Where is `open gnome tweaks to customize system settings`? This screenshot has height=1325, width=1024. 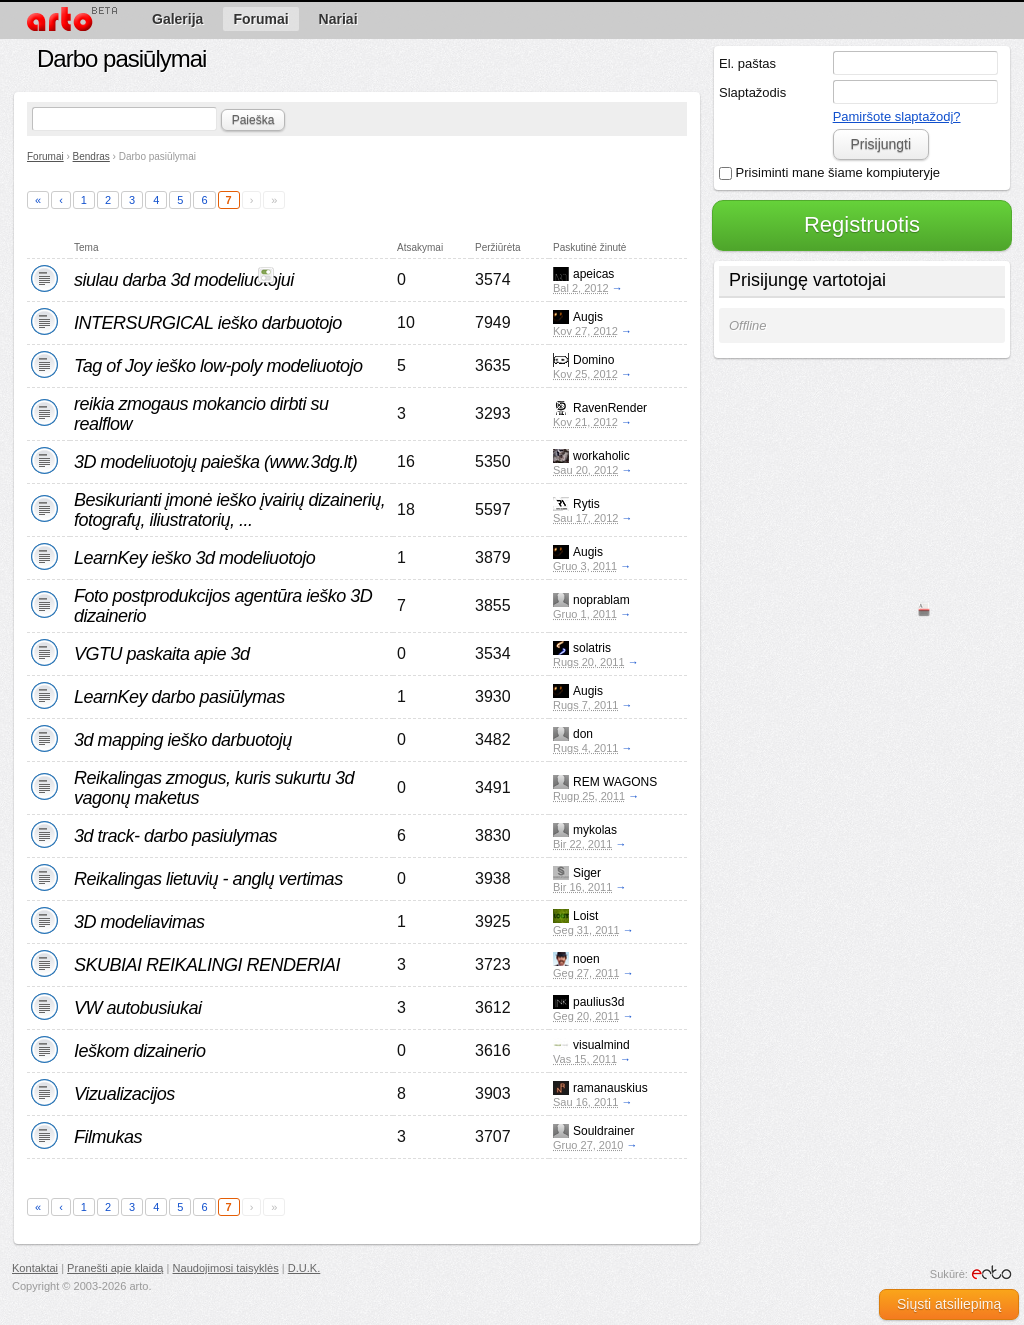
open gnome tweaks to customize system settings is located at coordinates (266, 275).